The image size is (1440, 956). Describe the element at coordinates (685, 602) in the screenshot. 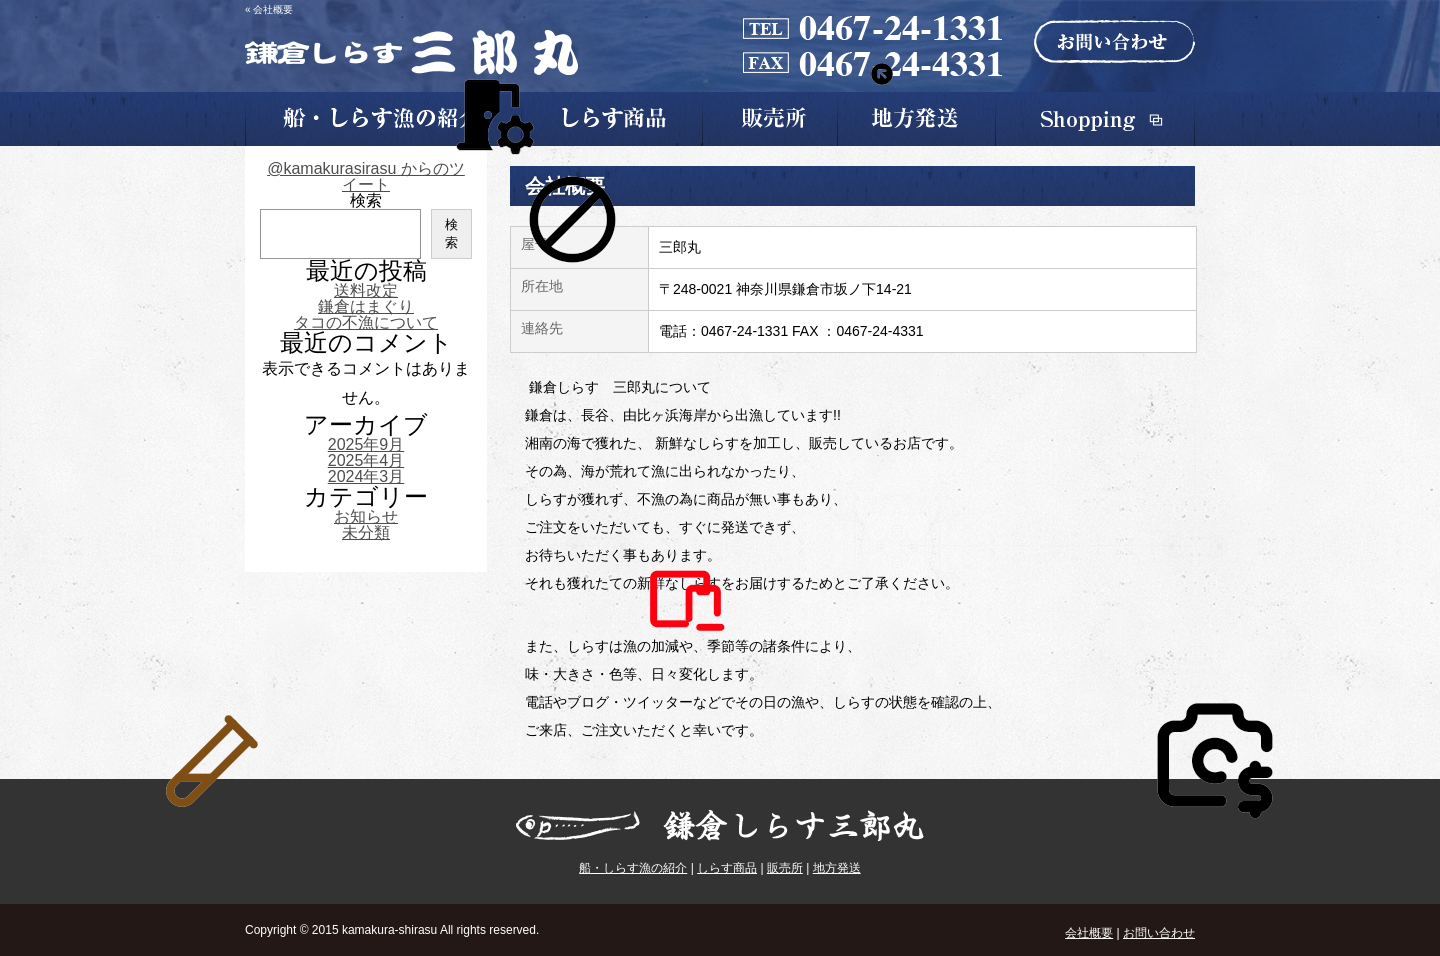

I see `remove a device from your account` at that location.